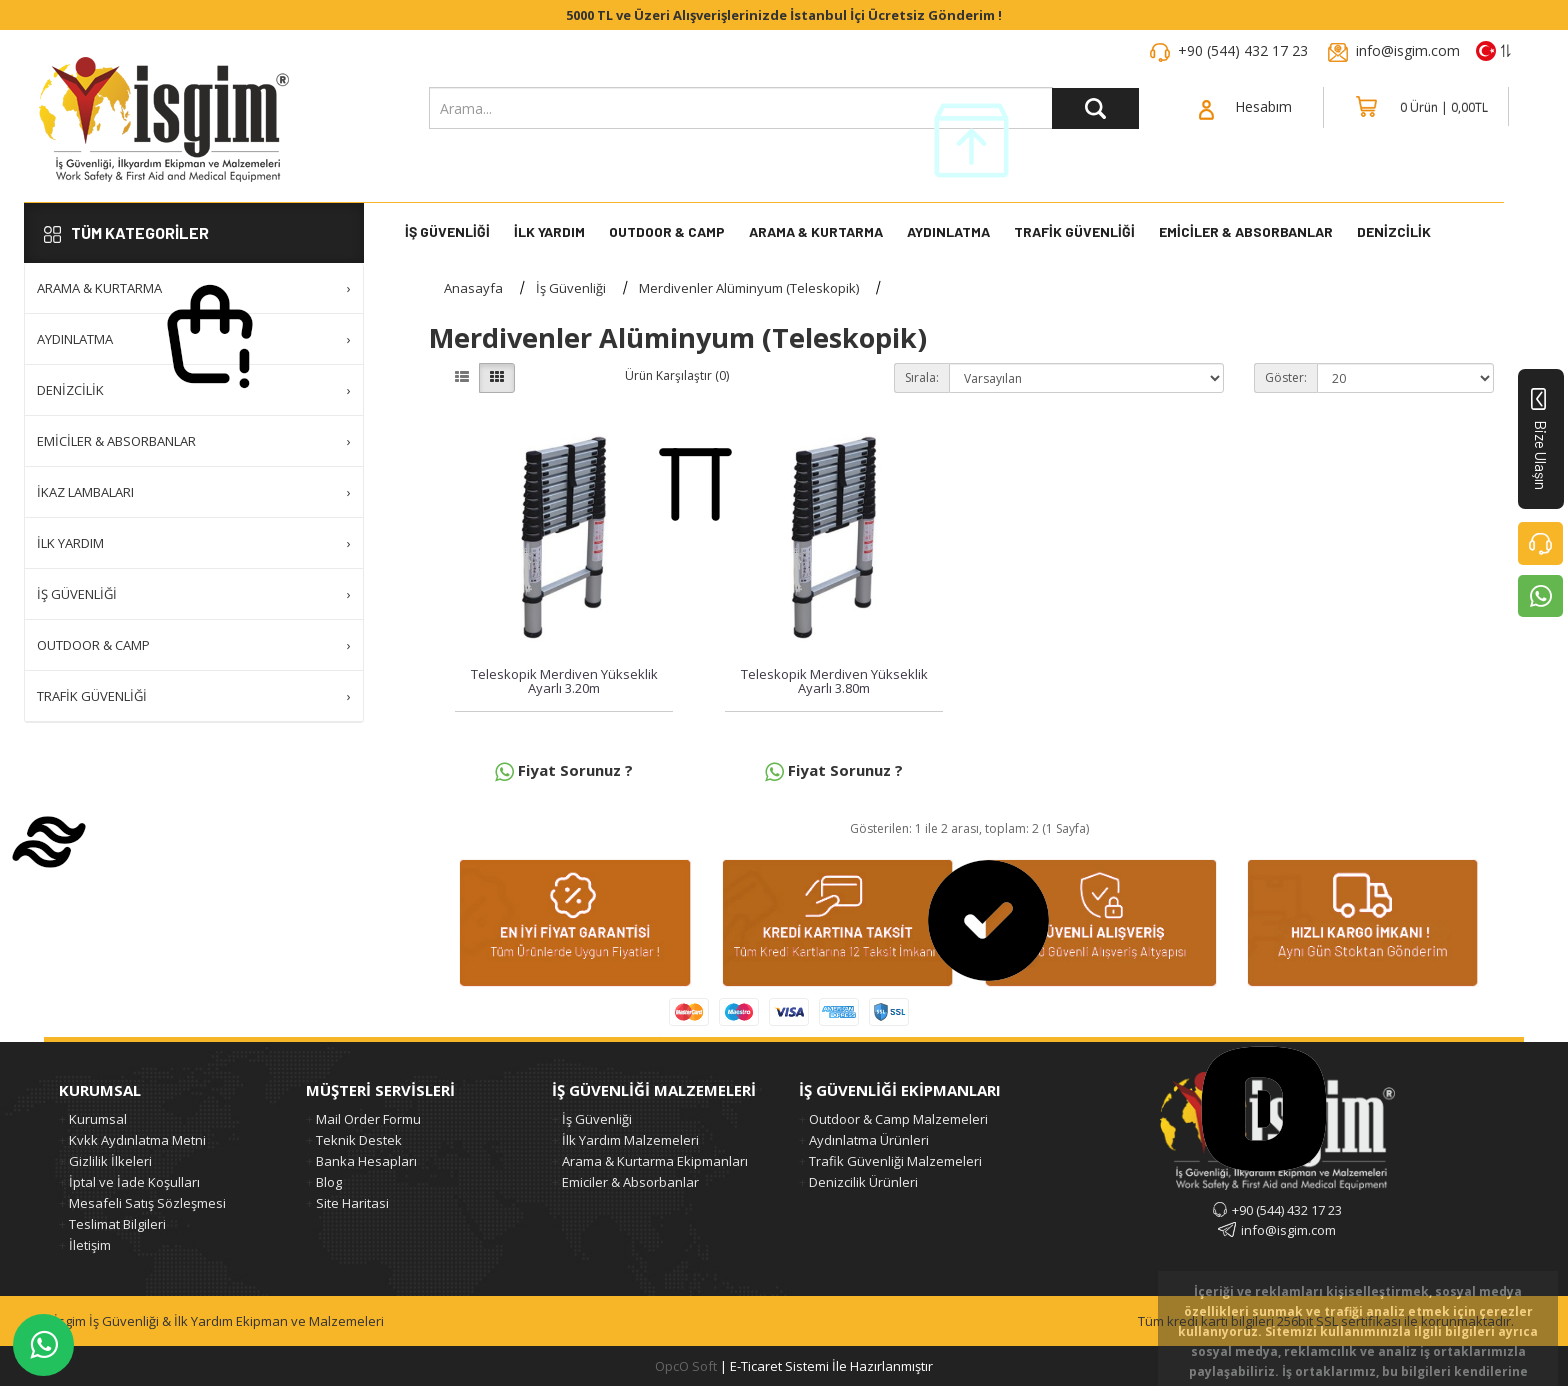  What do you see at coordinates (695, 484) in the screenshot?
I see `access mathematical or scientific functions` at bounding box center [695, 484].